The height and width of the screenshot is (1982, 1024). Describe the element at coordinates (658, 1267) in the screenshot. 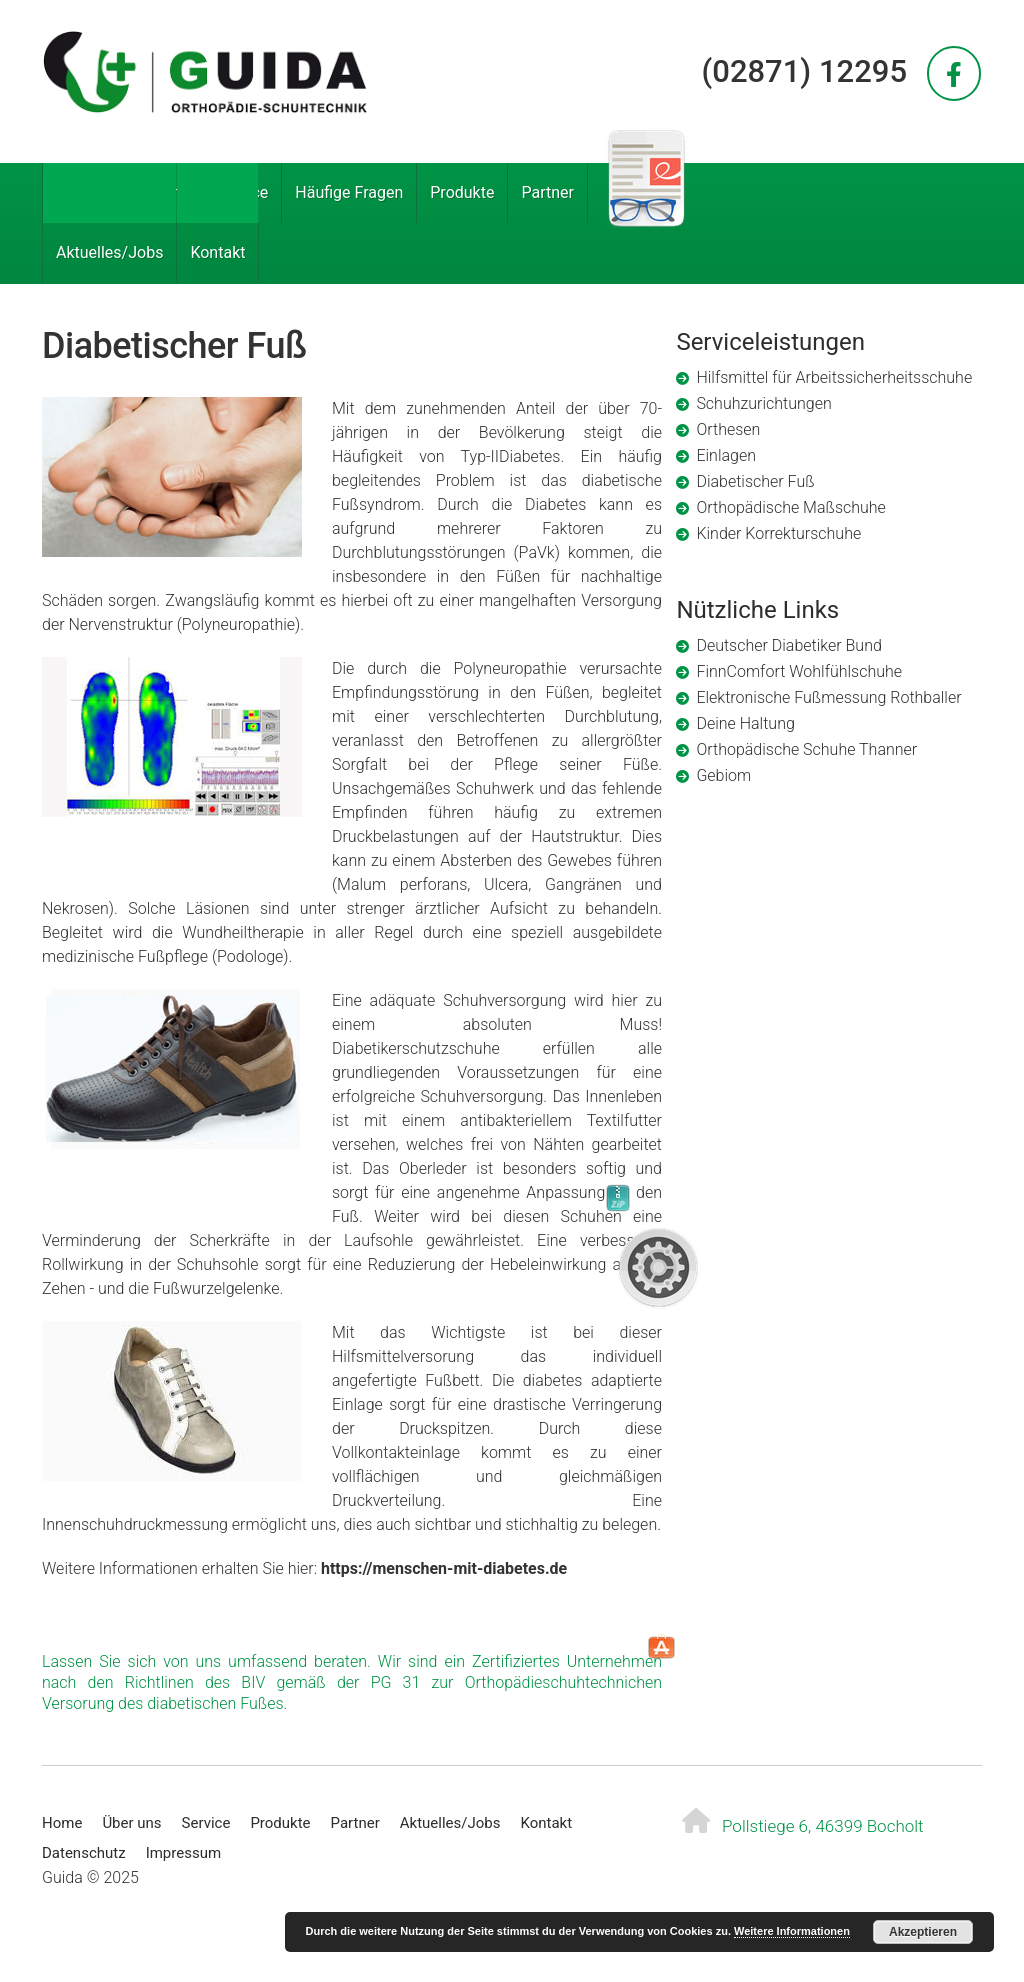

I see `open system preferences` at that location.